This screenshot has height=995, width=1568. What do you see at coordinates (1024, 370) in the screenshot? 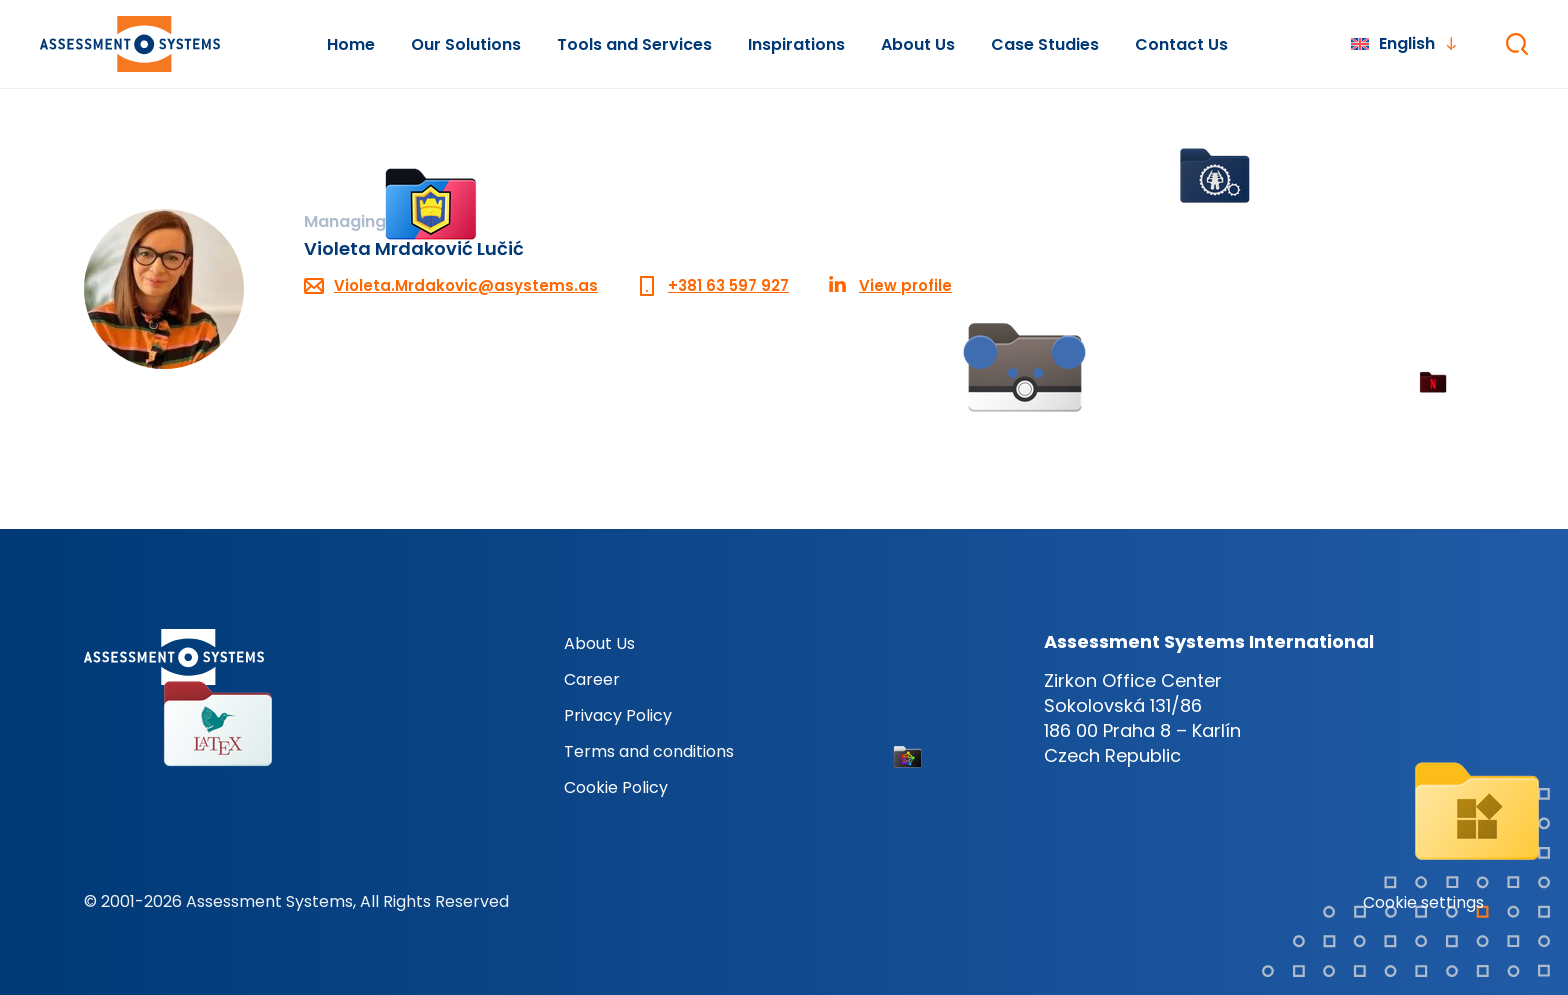
I see `folder containing pokémon heavy ball assets` at bounding box center [1024, 370].